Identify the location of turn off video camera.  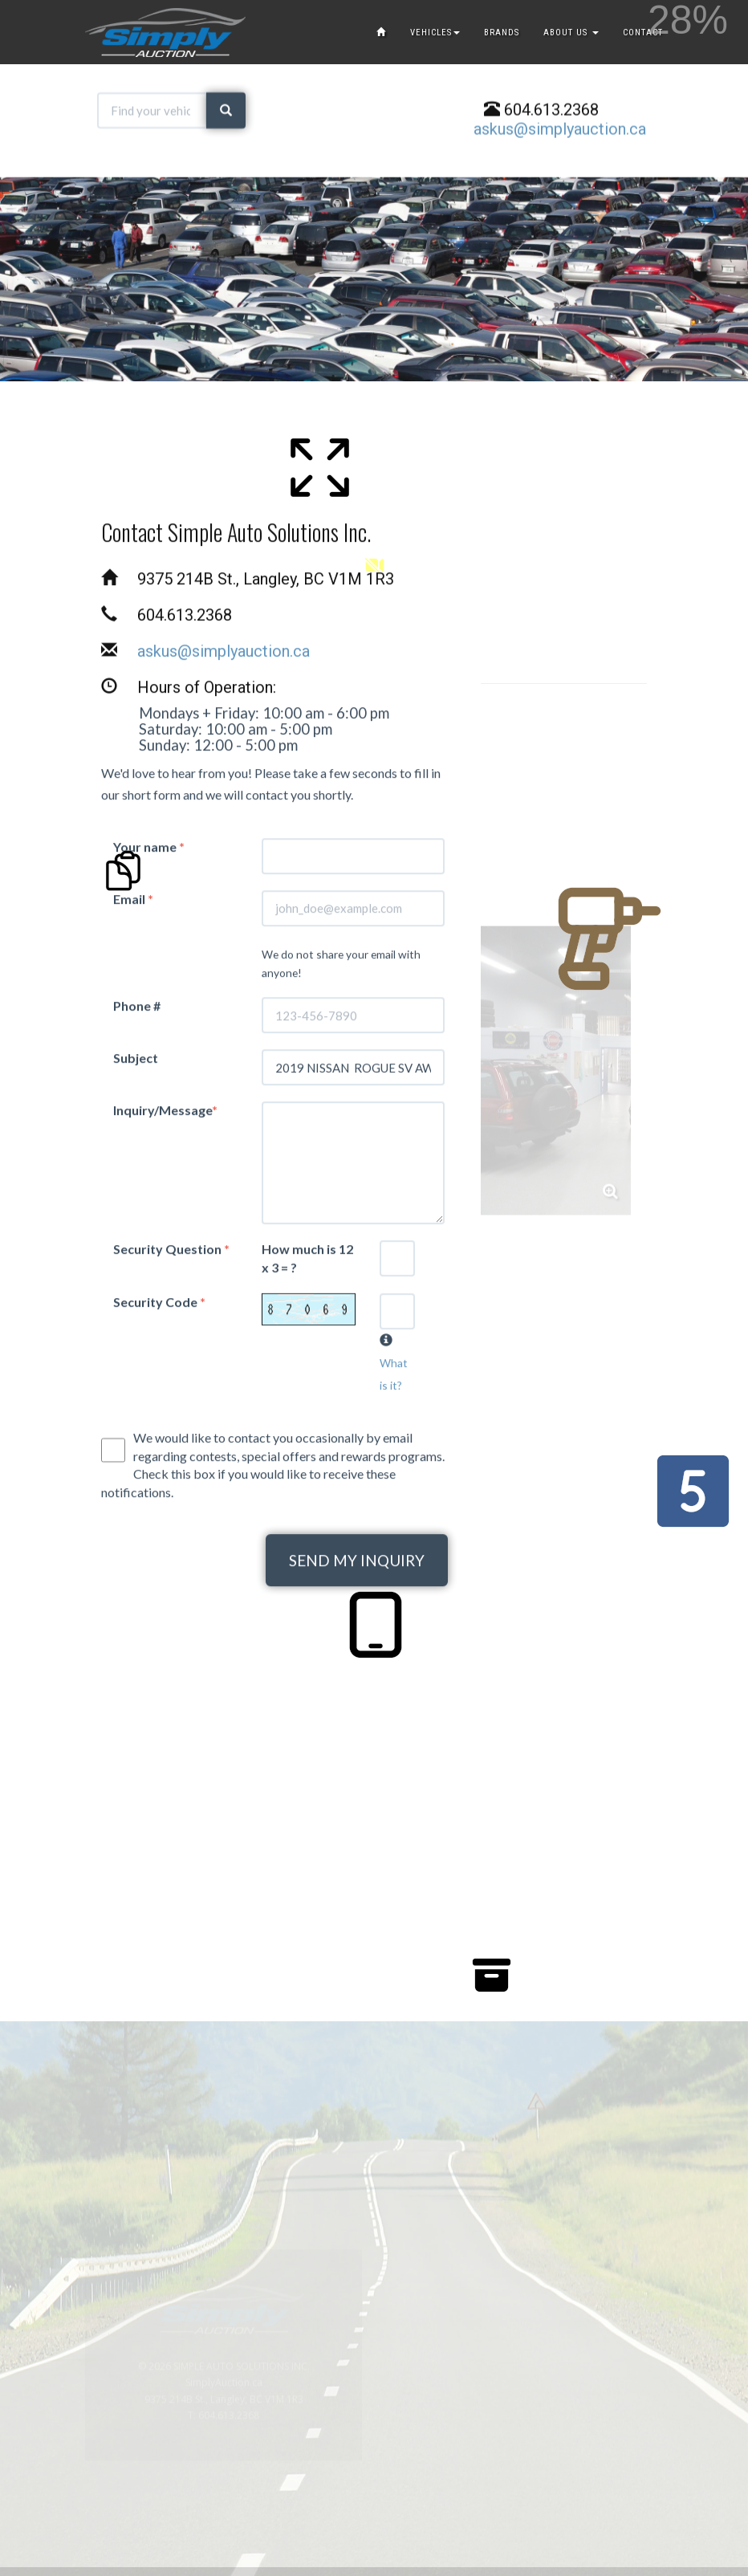
(375, 565).